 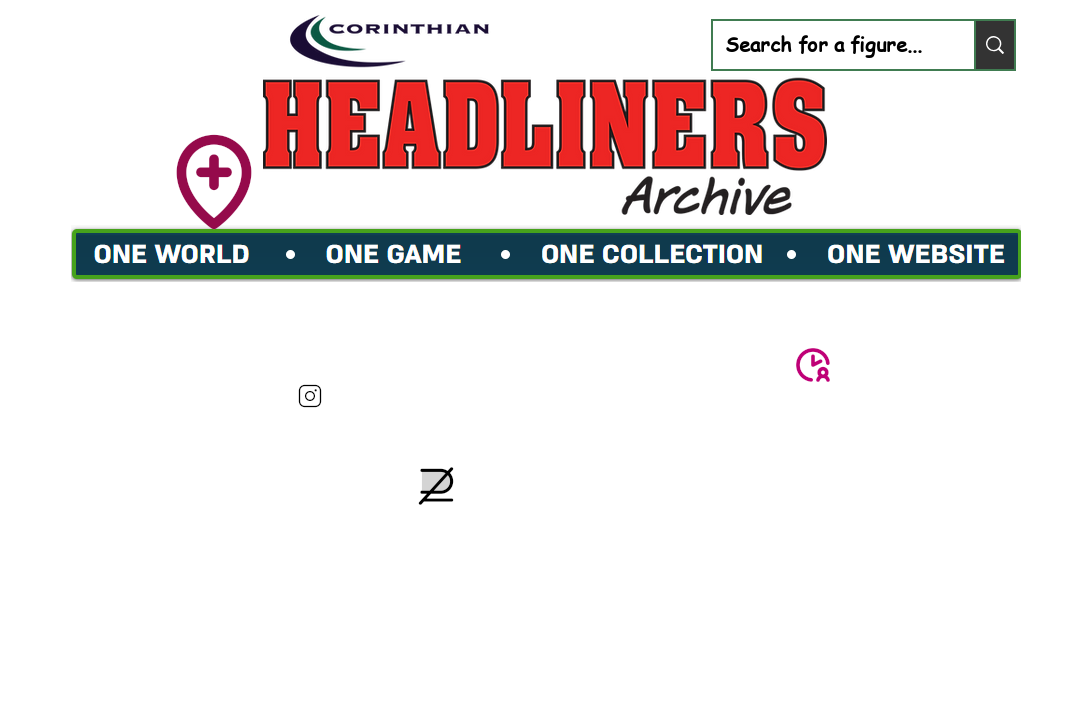 I want to click on open Instagram app, so click(x=310, y=396).